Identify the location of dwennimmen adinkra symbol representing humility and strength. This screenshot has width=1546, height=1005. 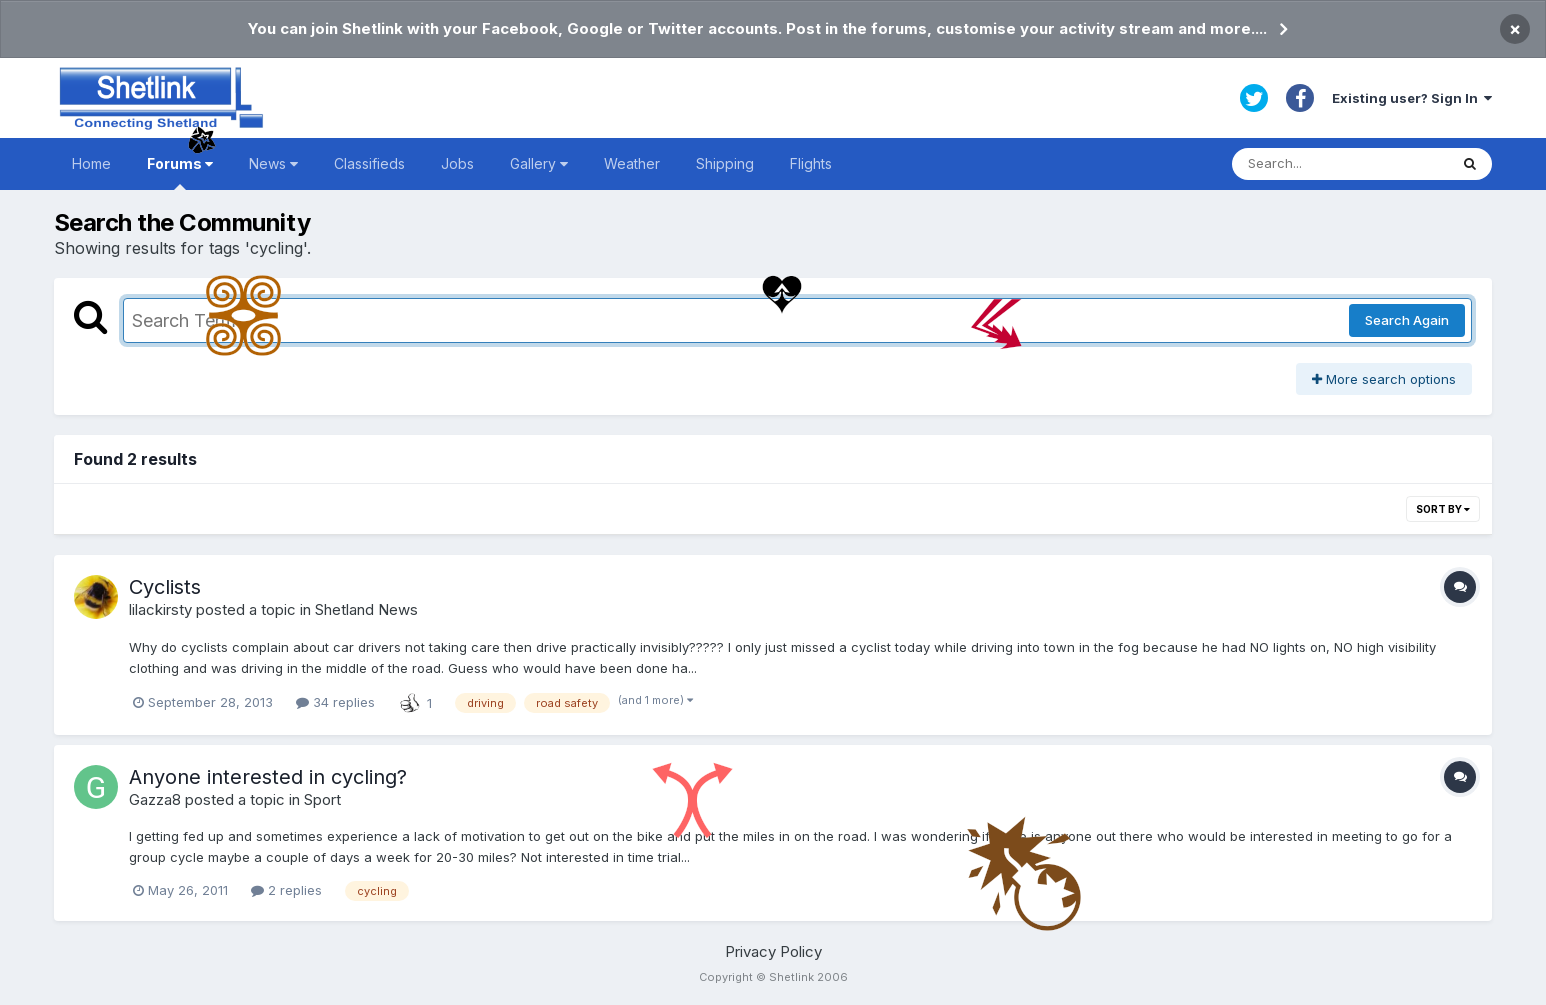
(243, 315).